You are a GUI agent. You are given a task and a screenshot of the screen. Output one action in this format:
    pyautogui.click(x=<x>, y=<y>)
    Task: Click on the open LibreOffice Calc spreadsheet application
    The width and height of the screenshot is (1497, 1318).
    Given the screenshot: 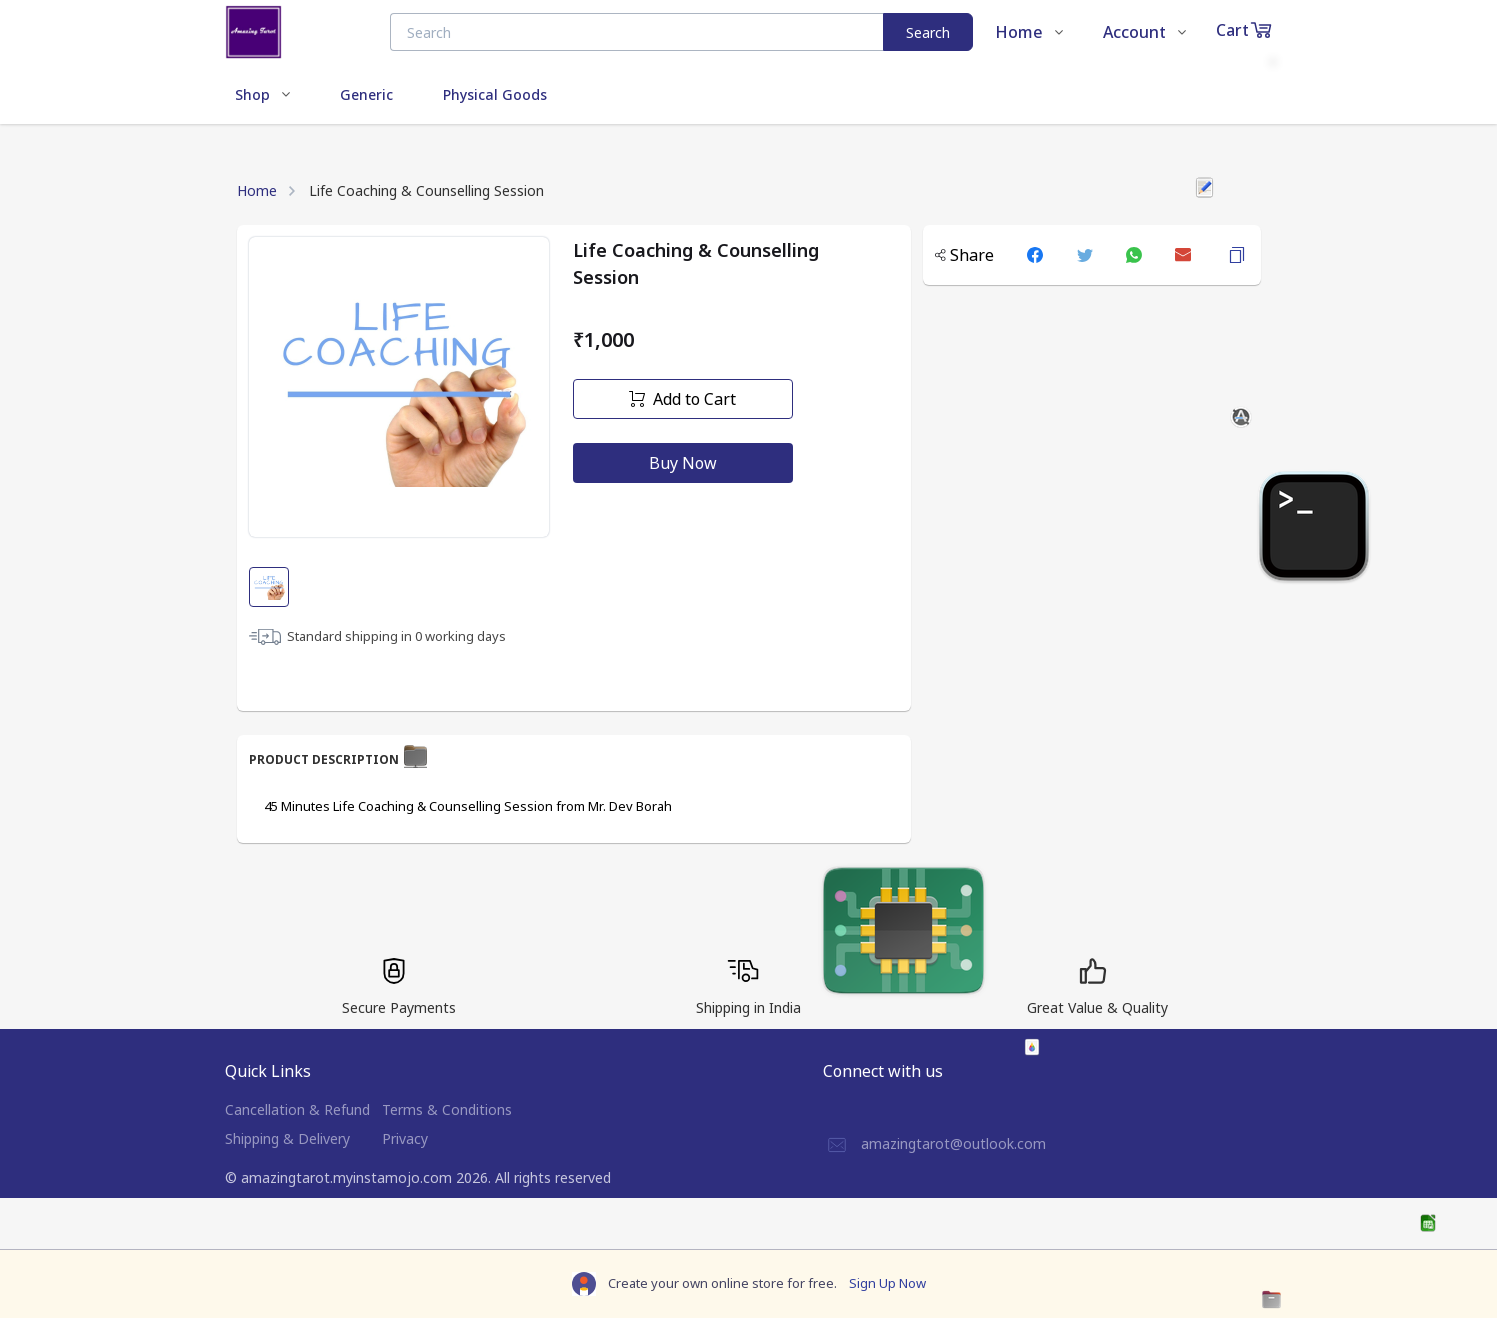 What is the action you would take?
    pyautogui.click(x=1428, y=1223)
    